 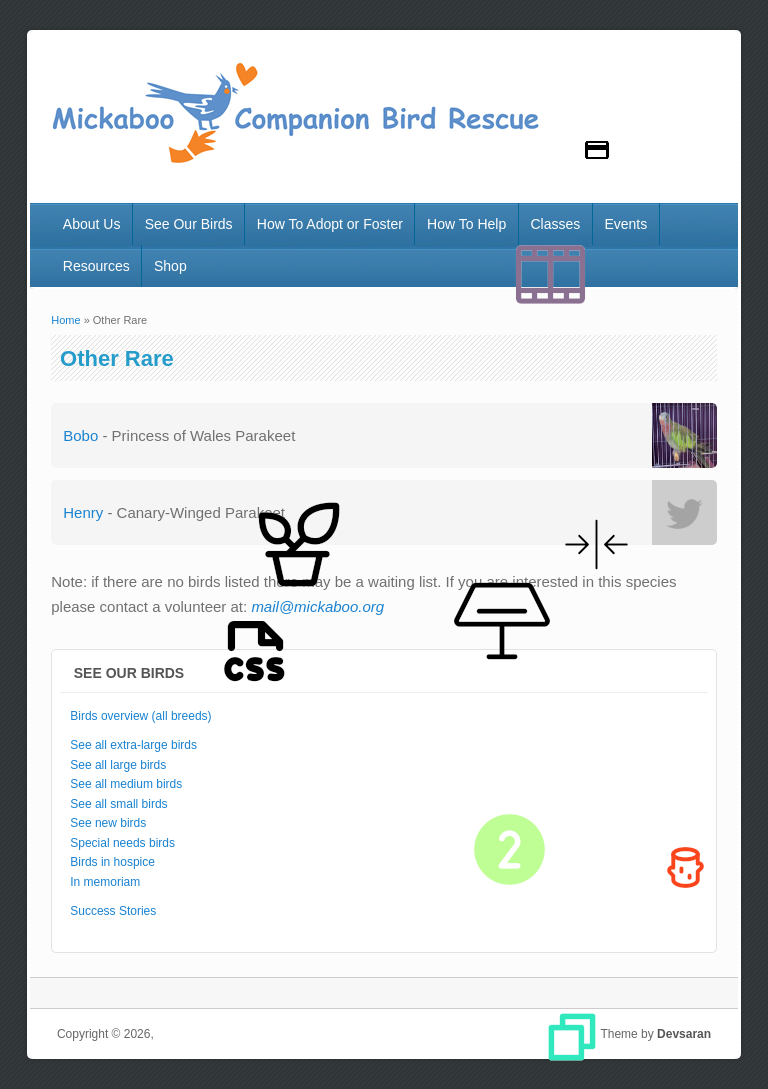 What do you see at coordinates (509, 849) in the screenshot?
I see `indicates step two in a multi-step process` at bounding box center [509, 849].